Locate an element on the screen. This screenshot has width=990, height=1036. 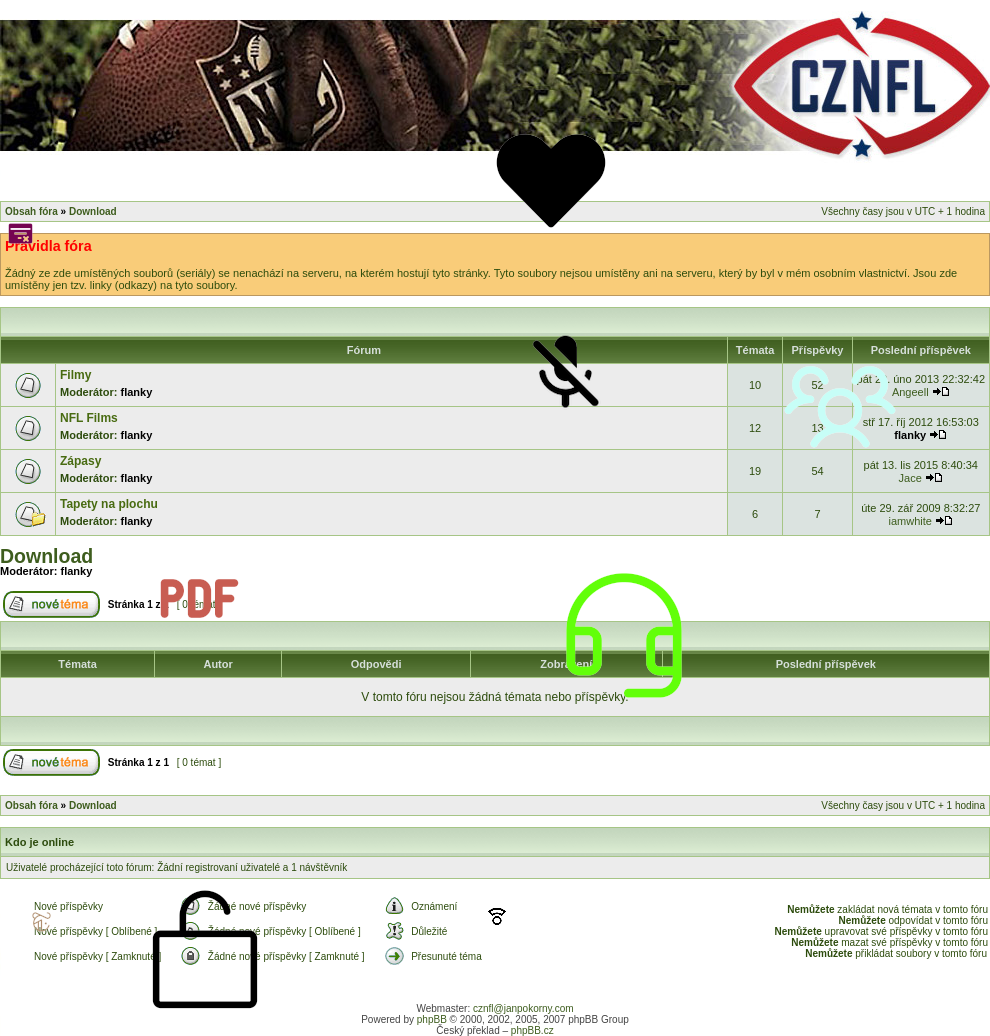
add item to favorites is located at coordinates (551, 177).